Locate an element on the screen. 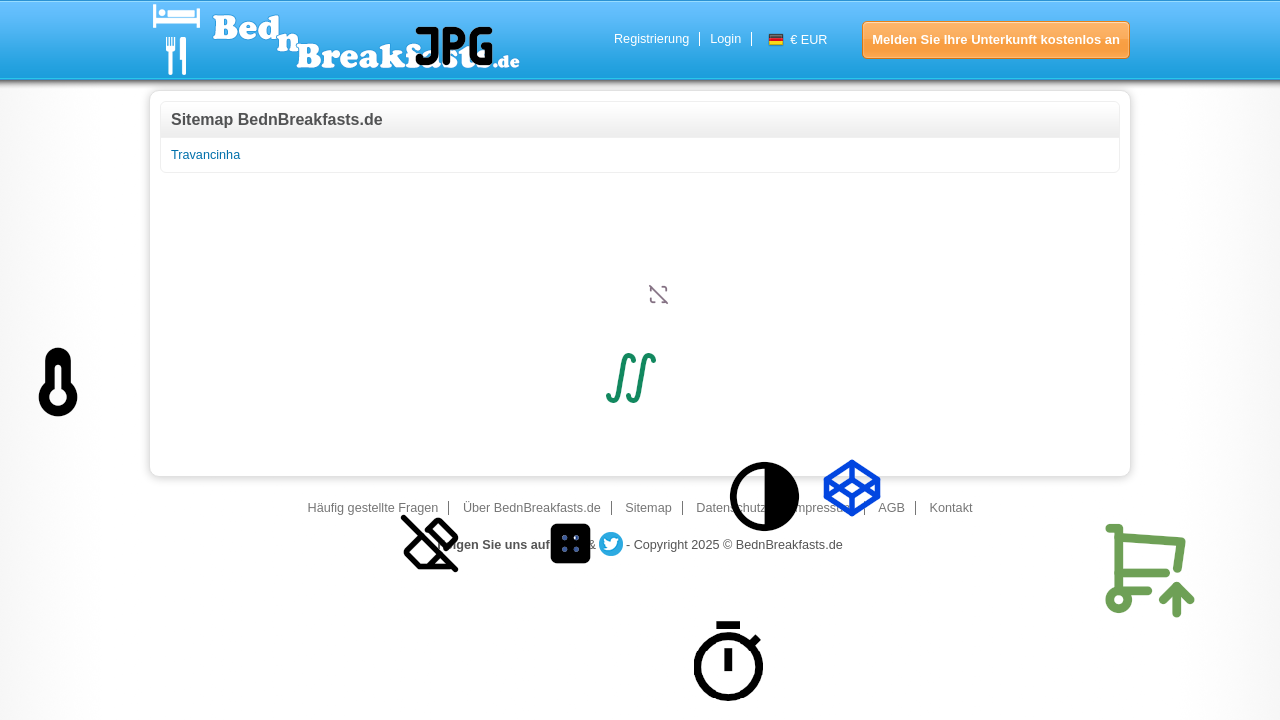 The width and height of the screenshot is (1280, 720). upload items to your cart is located at coordinates (1145, 568).